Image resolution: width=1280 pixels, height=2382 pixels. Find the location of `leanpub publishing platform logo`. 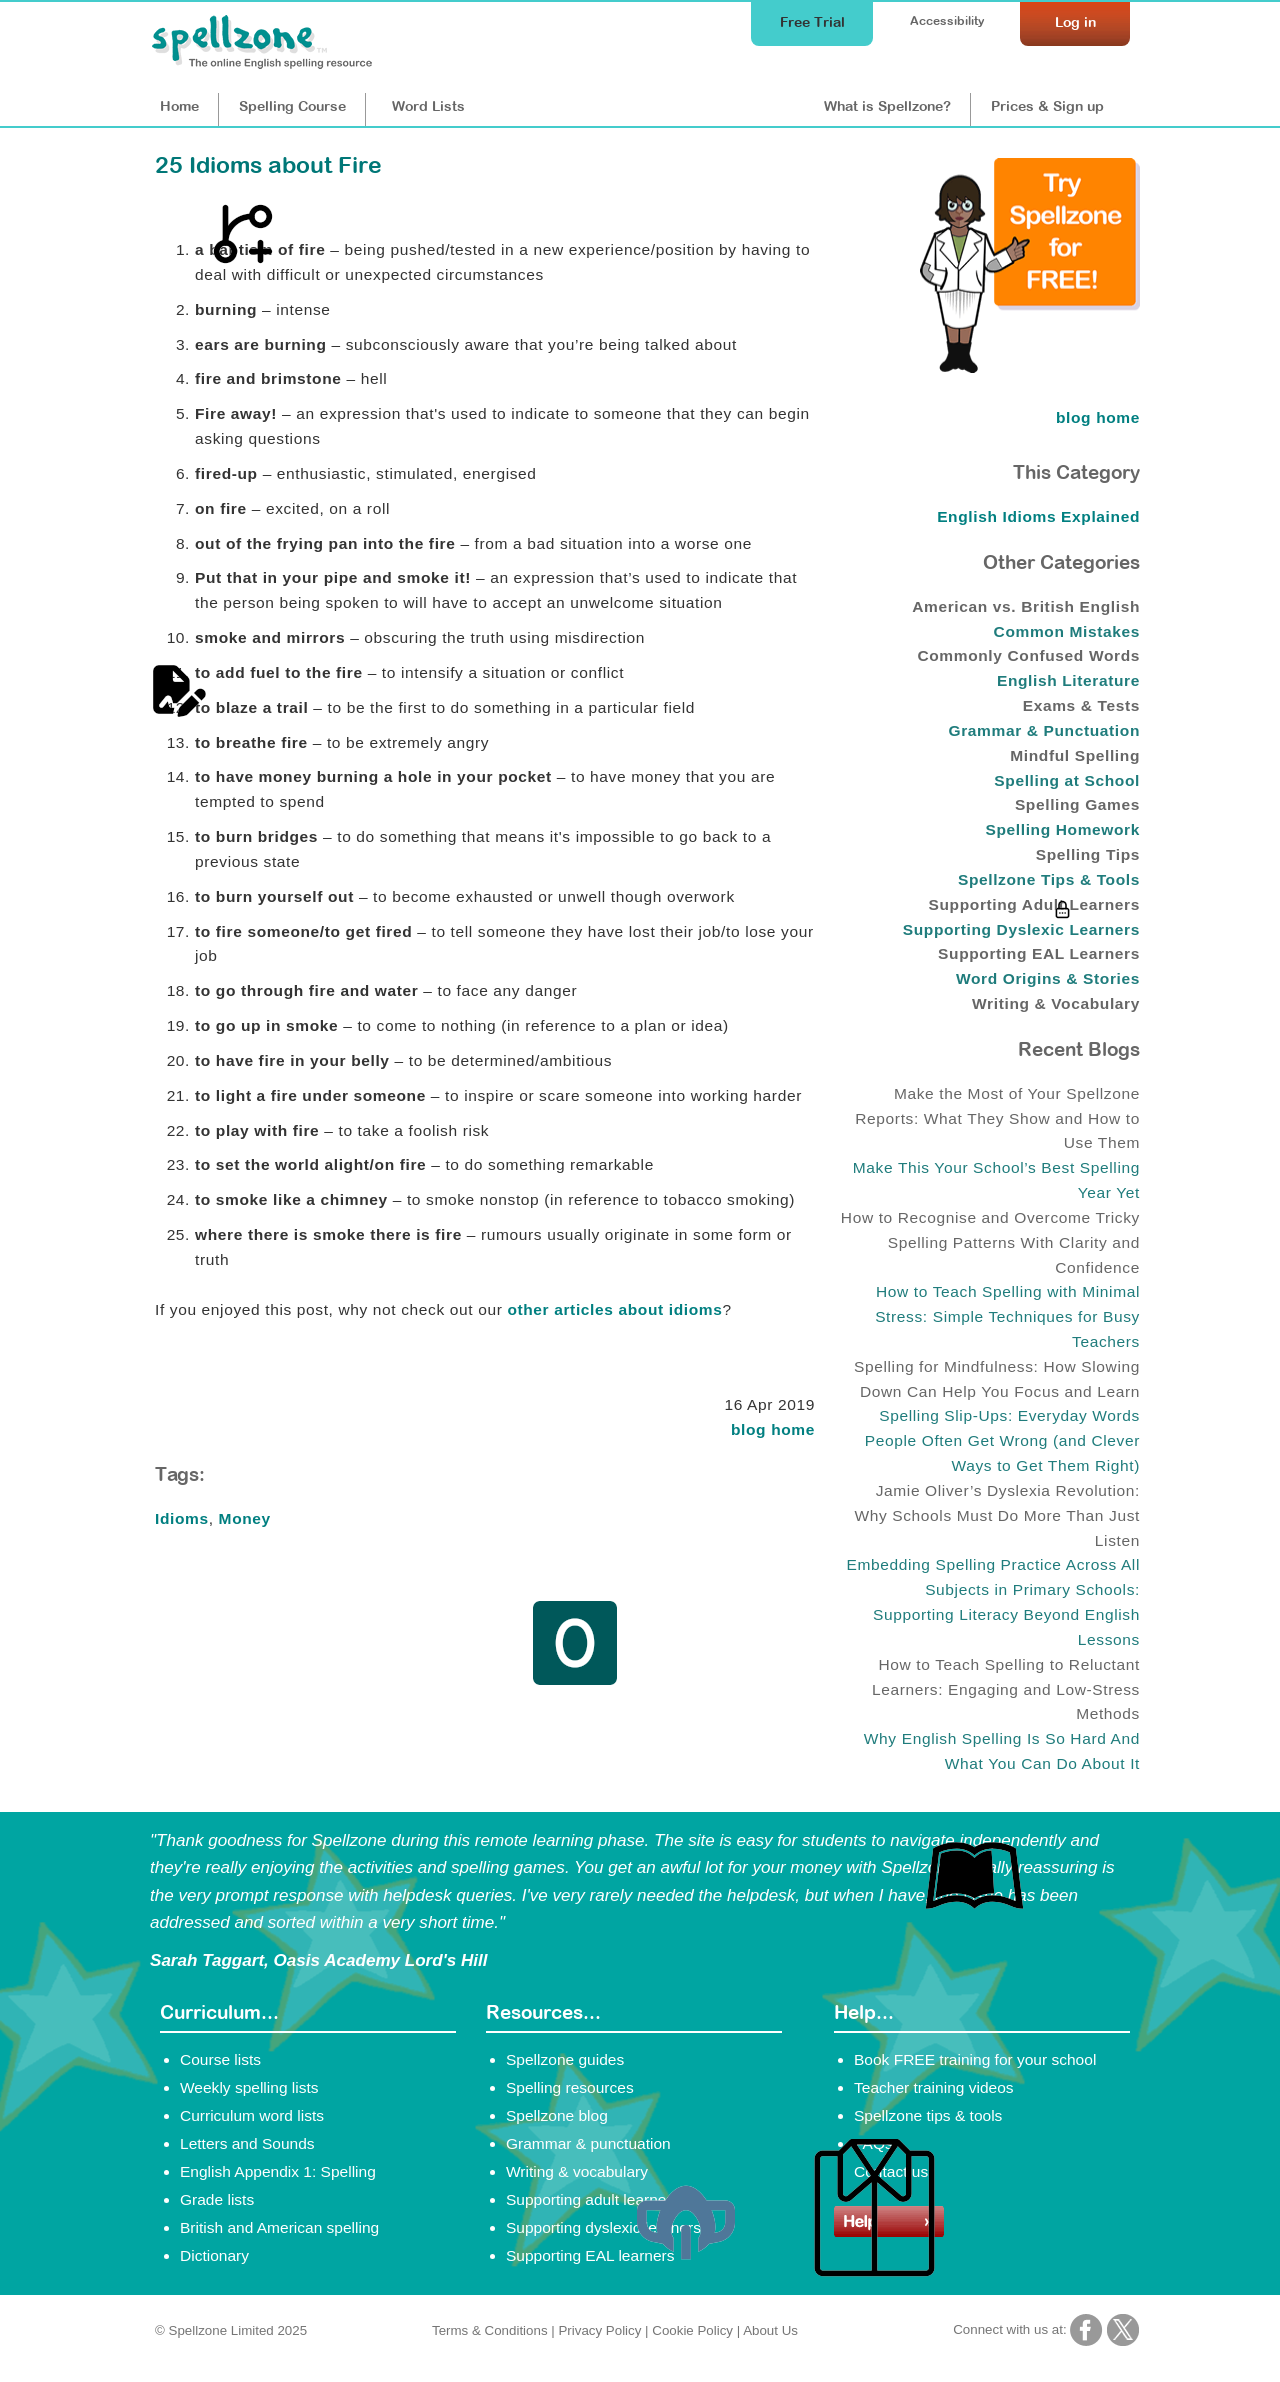

leanpub publishing platform logo is located at coordinates (974, 1875).